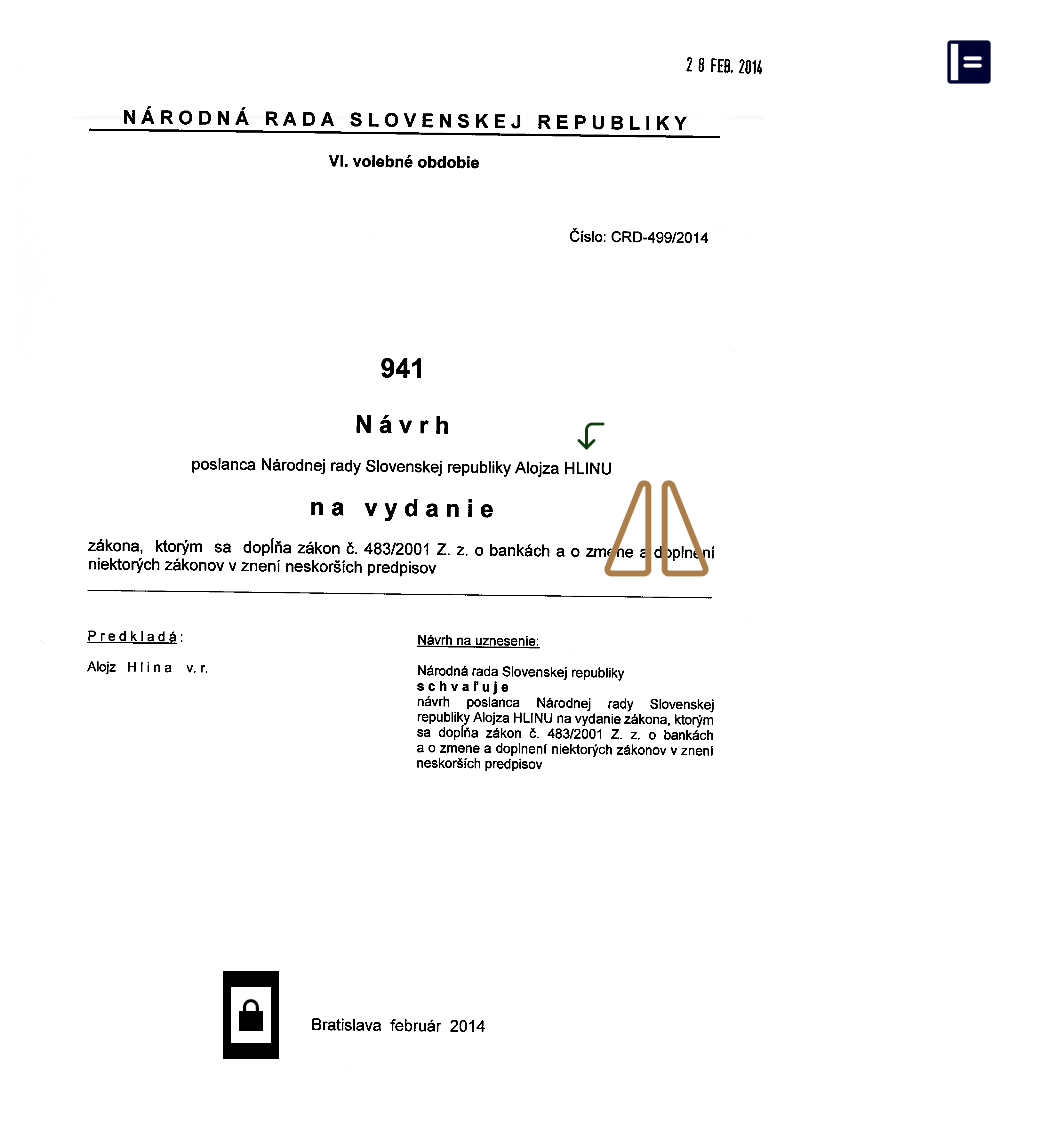  I want to click on flip image horizontally, so click(656, 532).